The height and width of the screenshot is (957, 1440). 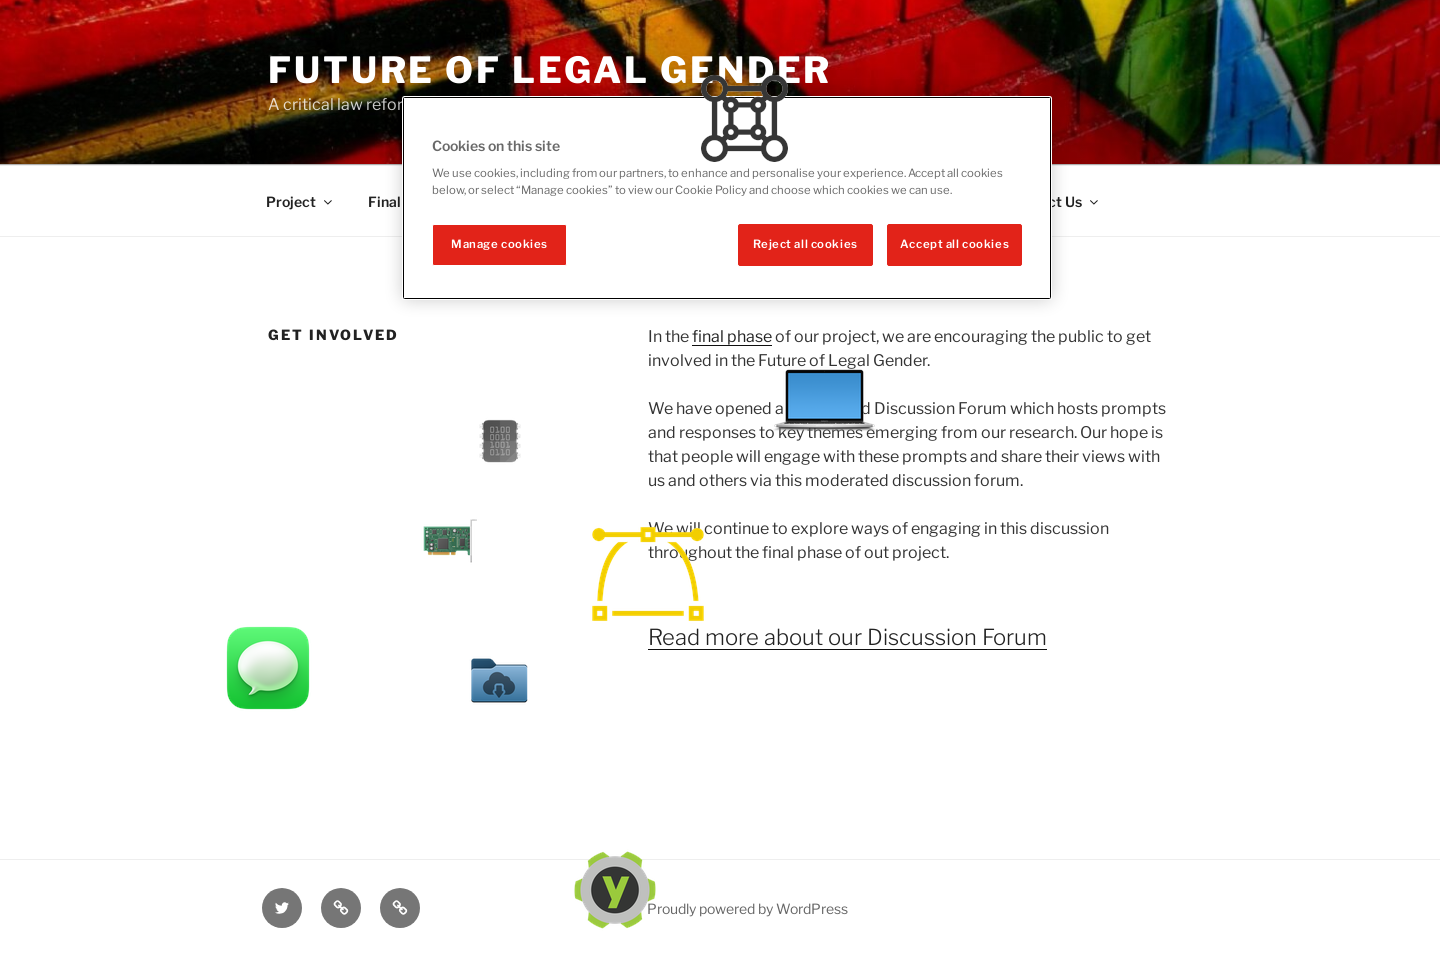 I want to click on access shape library in iMovie, so click(x=648, y=574).